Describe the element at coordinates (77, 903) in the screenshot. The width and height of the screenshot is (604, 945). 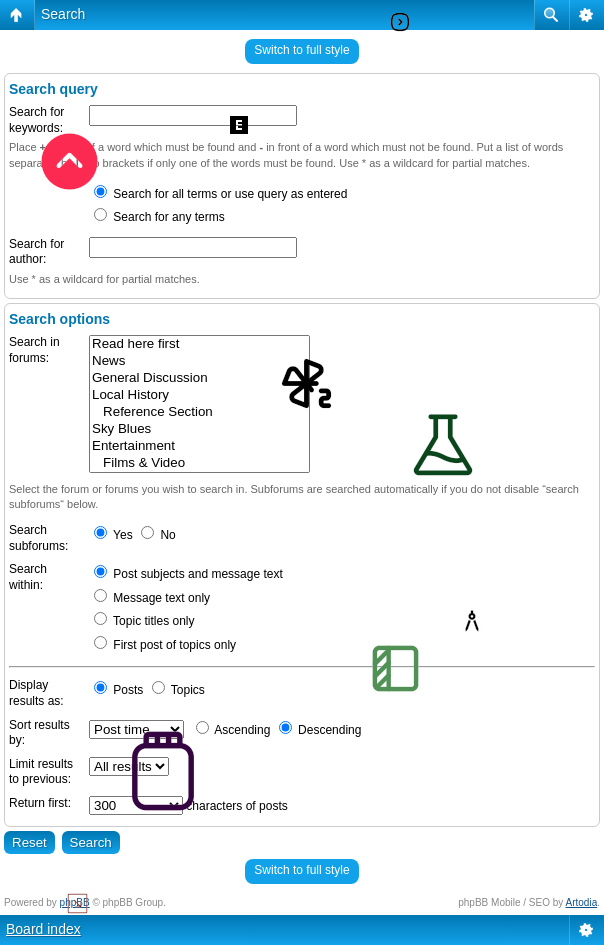
I see `navigate to bottom-right corner` at that location.